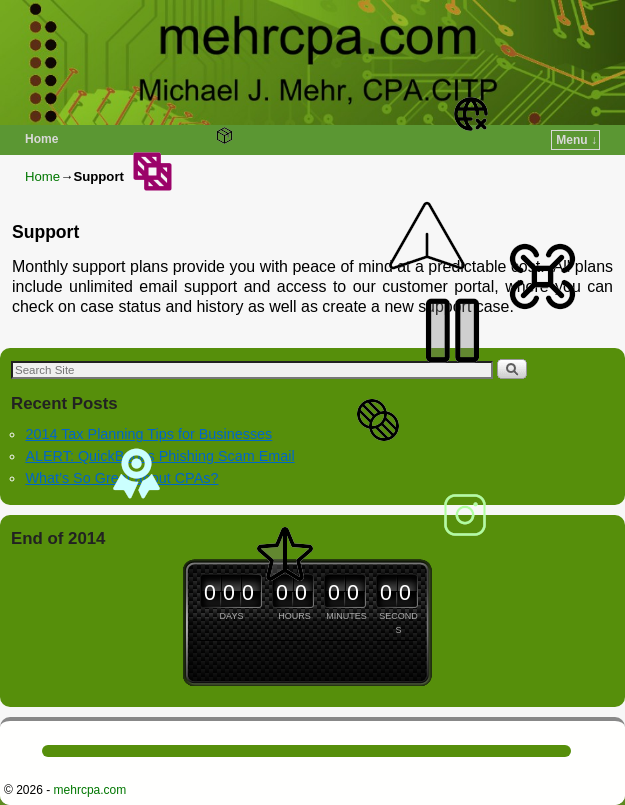  What do you see at coordinates (427, 237) in the screenshot?
I see `send a message` at bounding box center [427, 237].